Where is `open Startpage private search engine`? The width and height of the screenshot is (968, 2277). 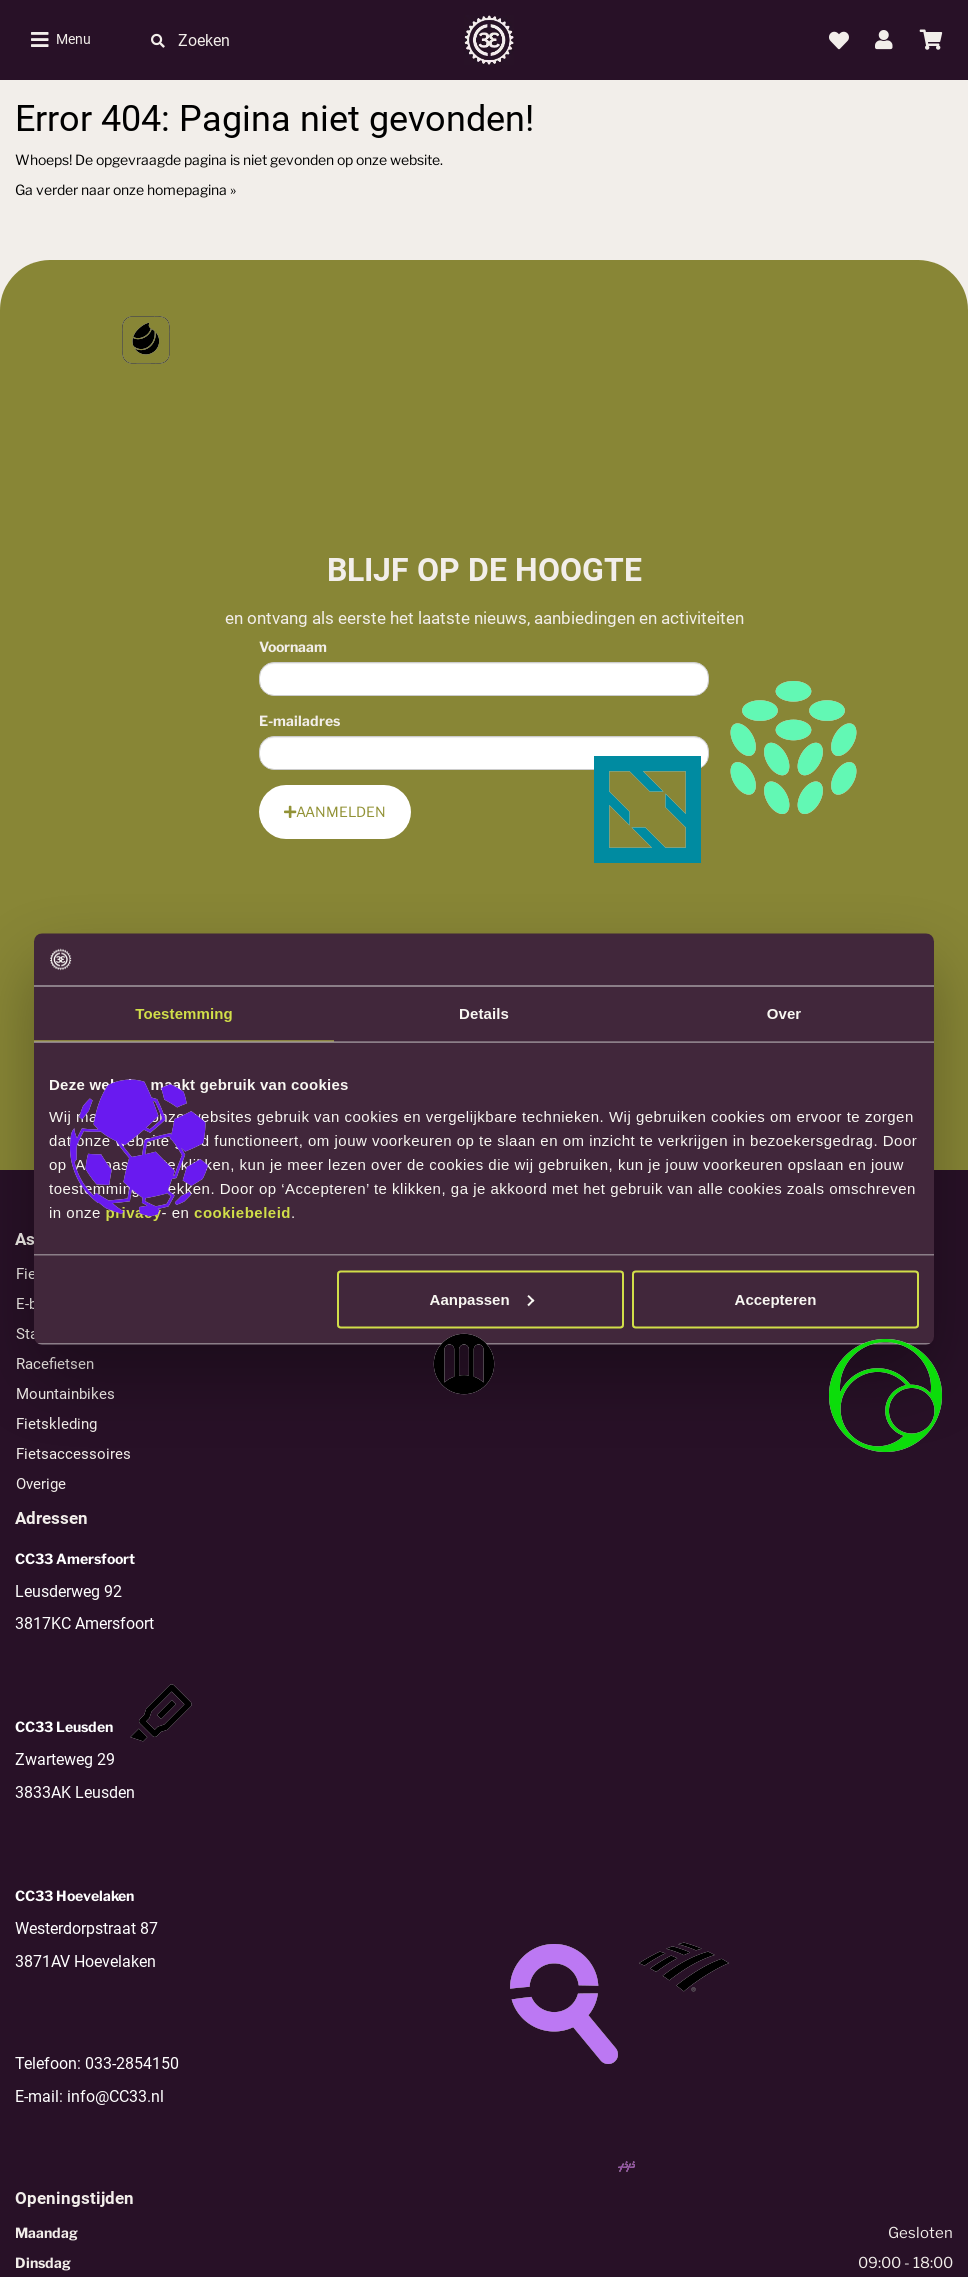 open Startpage private search engine is located at coordinates (564, 2004).